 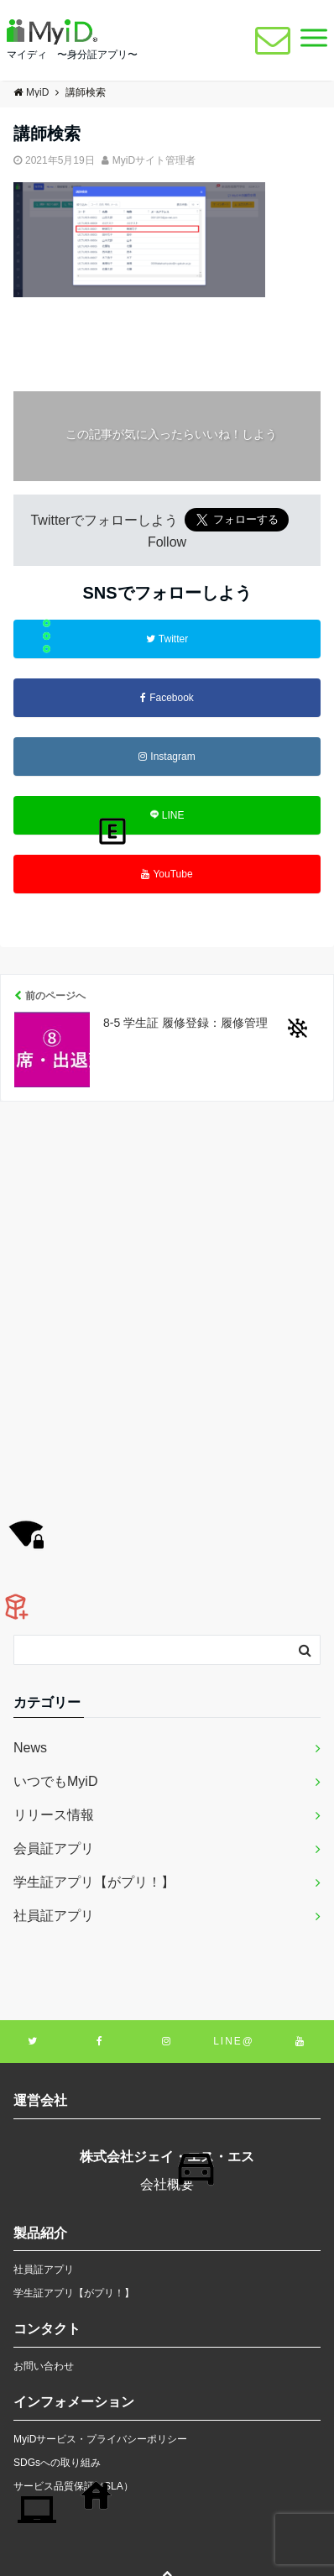 What do you see at coordinates (46, 636) in the screenshot?
I see `open more options menu` at bounding box center [46, 636].